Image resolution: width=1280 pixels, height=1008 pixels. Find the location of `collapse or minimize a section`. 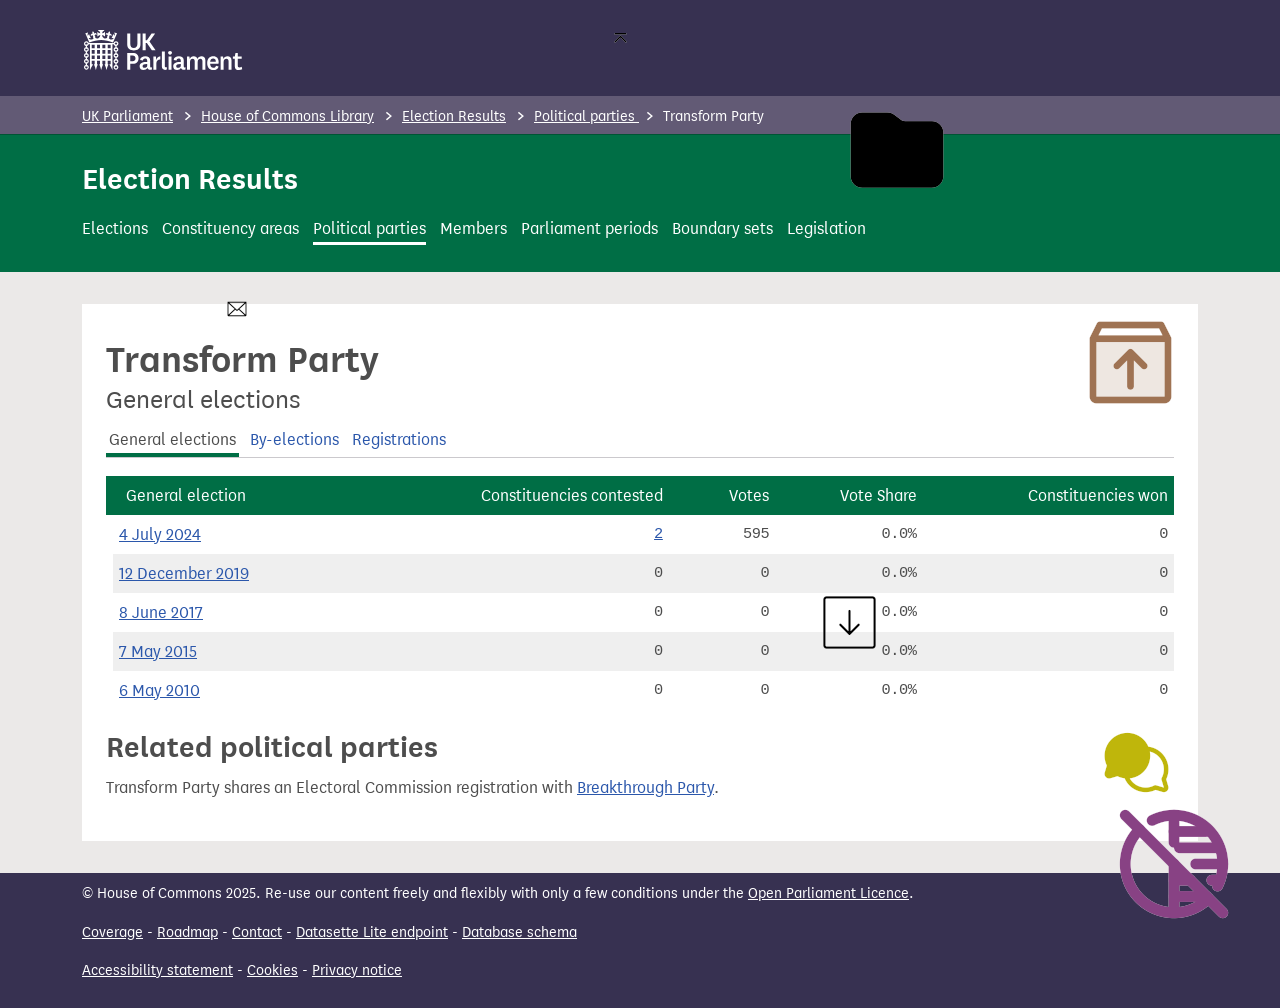

collapse or minimize a section is located at coordinates (620, 37).